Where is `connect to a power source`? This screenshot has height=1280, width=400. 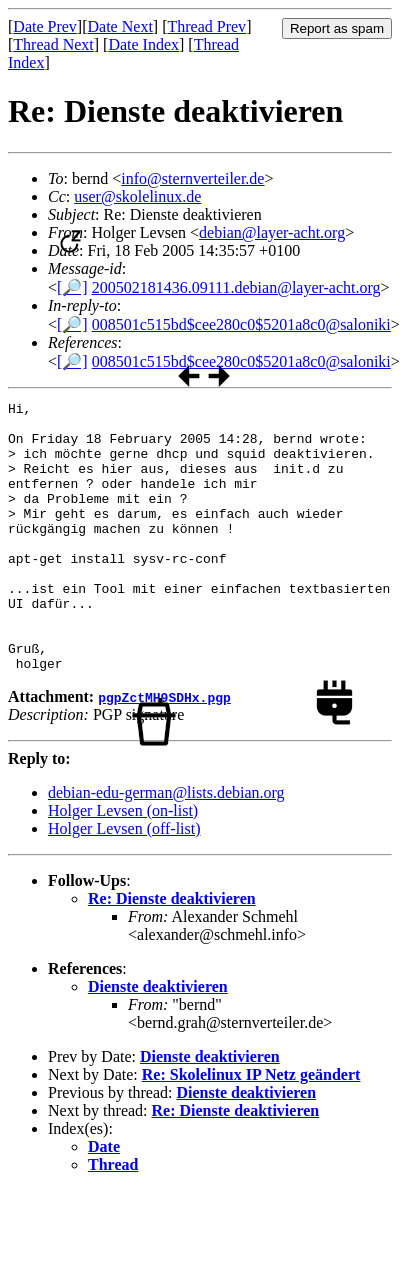 connect to a power source is located at coordinates (334, 702).